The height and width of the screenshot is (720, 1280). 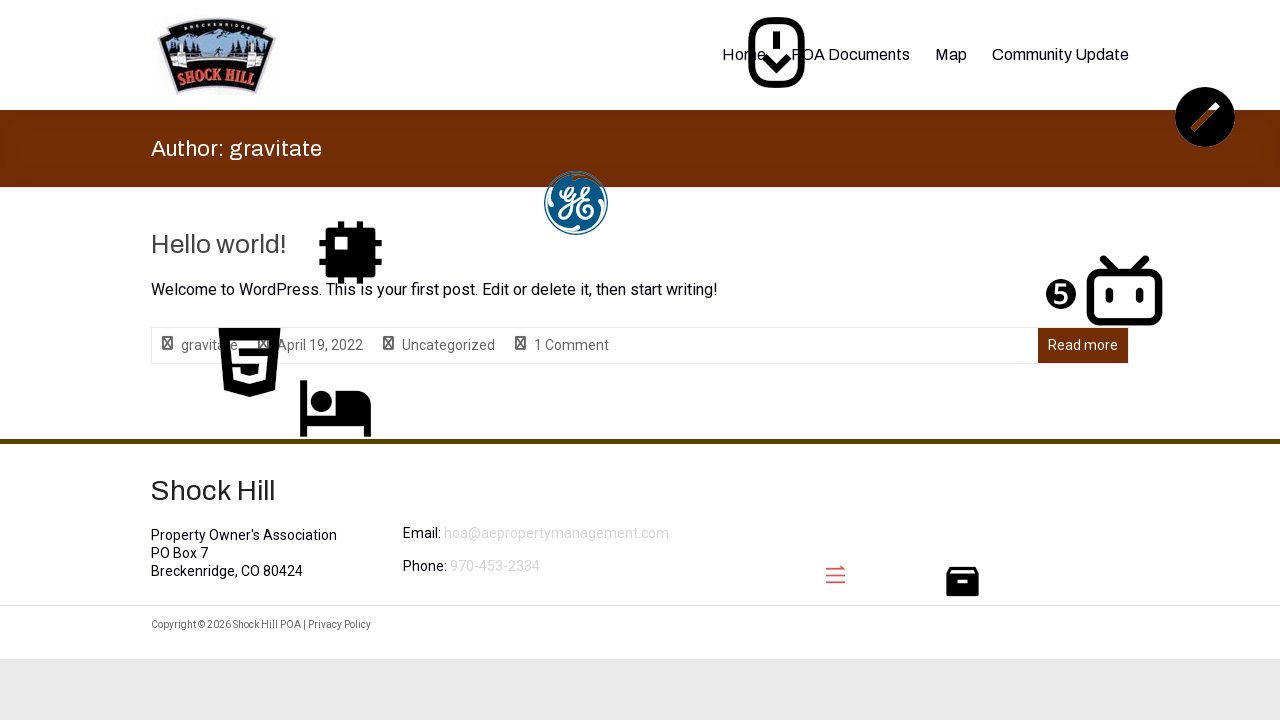 What do you see at coordinates (1205, 117) in the screenshot?
I see `indicates a blocked or prohibited action` at bounding box center [1205, 117].